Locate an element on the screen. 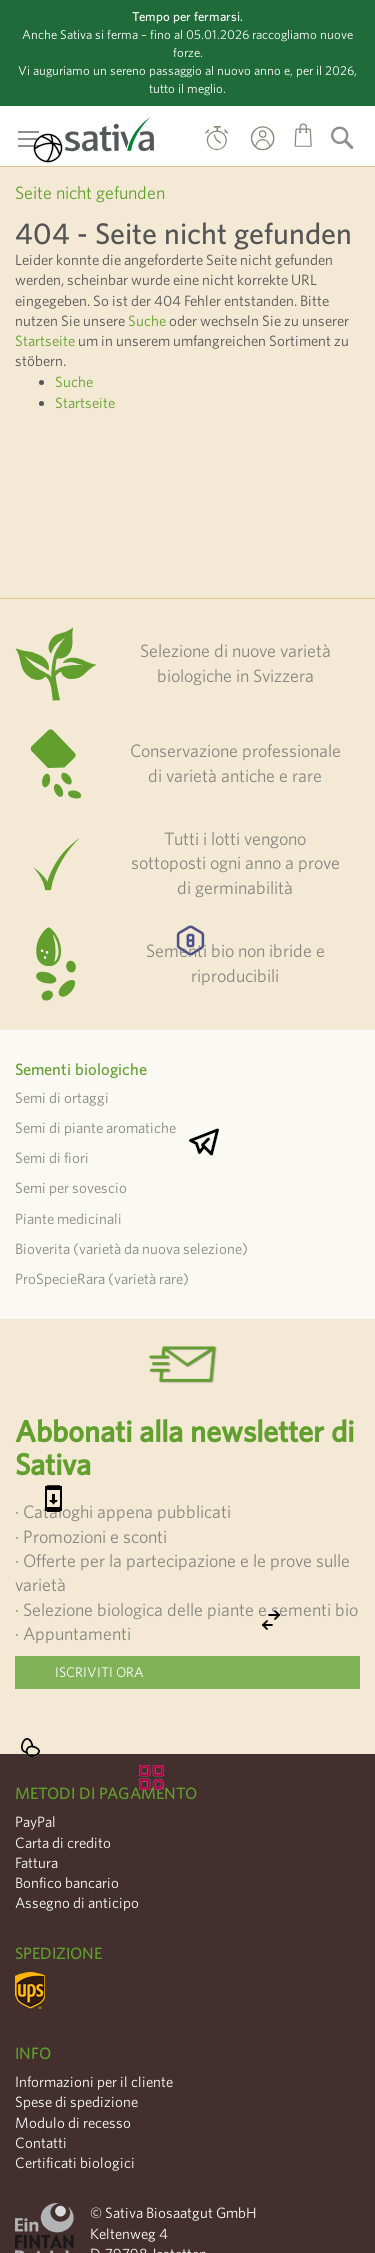 Image resolution: width=375 pixels, height=2253 pixels. access games or entertainment section is located at coordinates (48, 148).